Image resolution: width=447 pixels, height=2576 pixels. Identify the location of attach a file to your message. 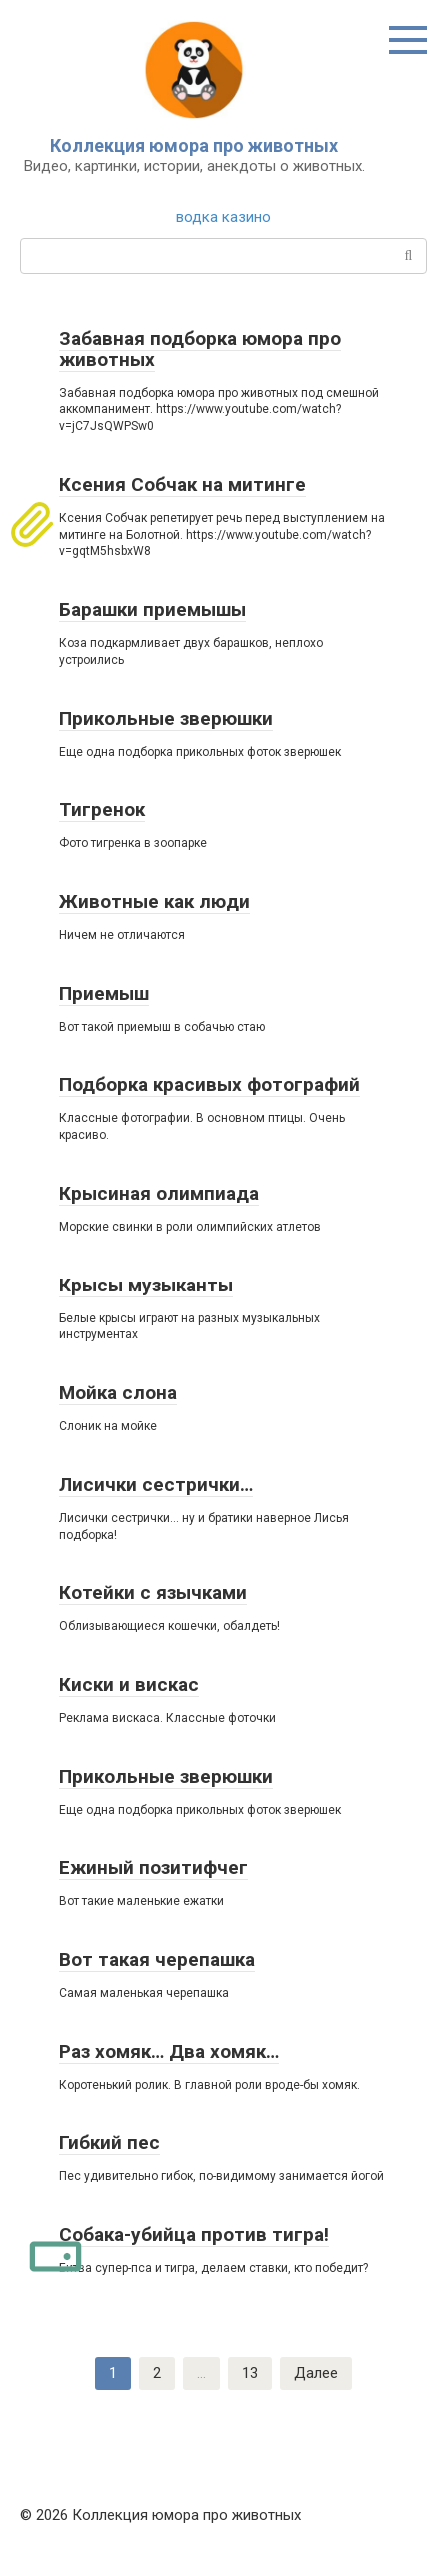
(31, 524).